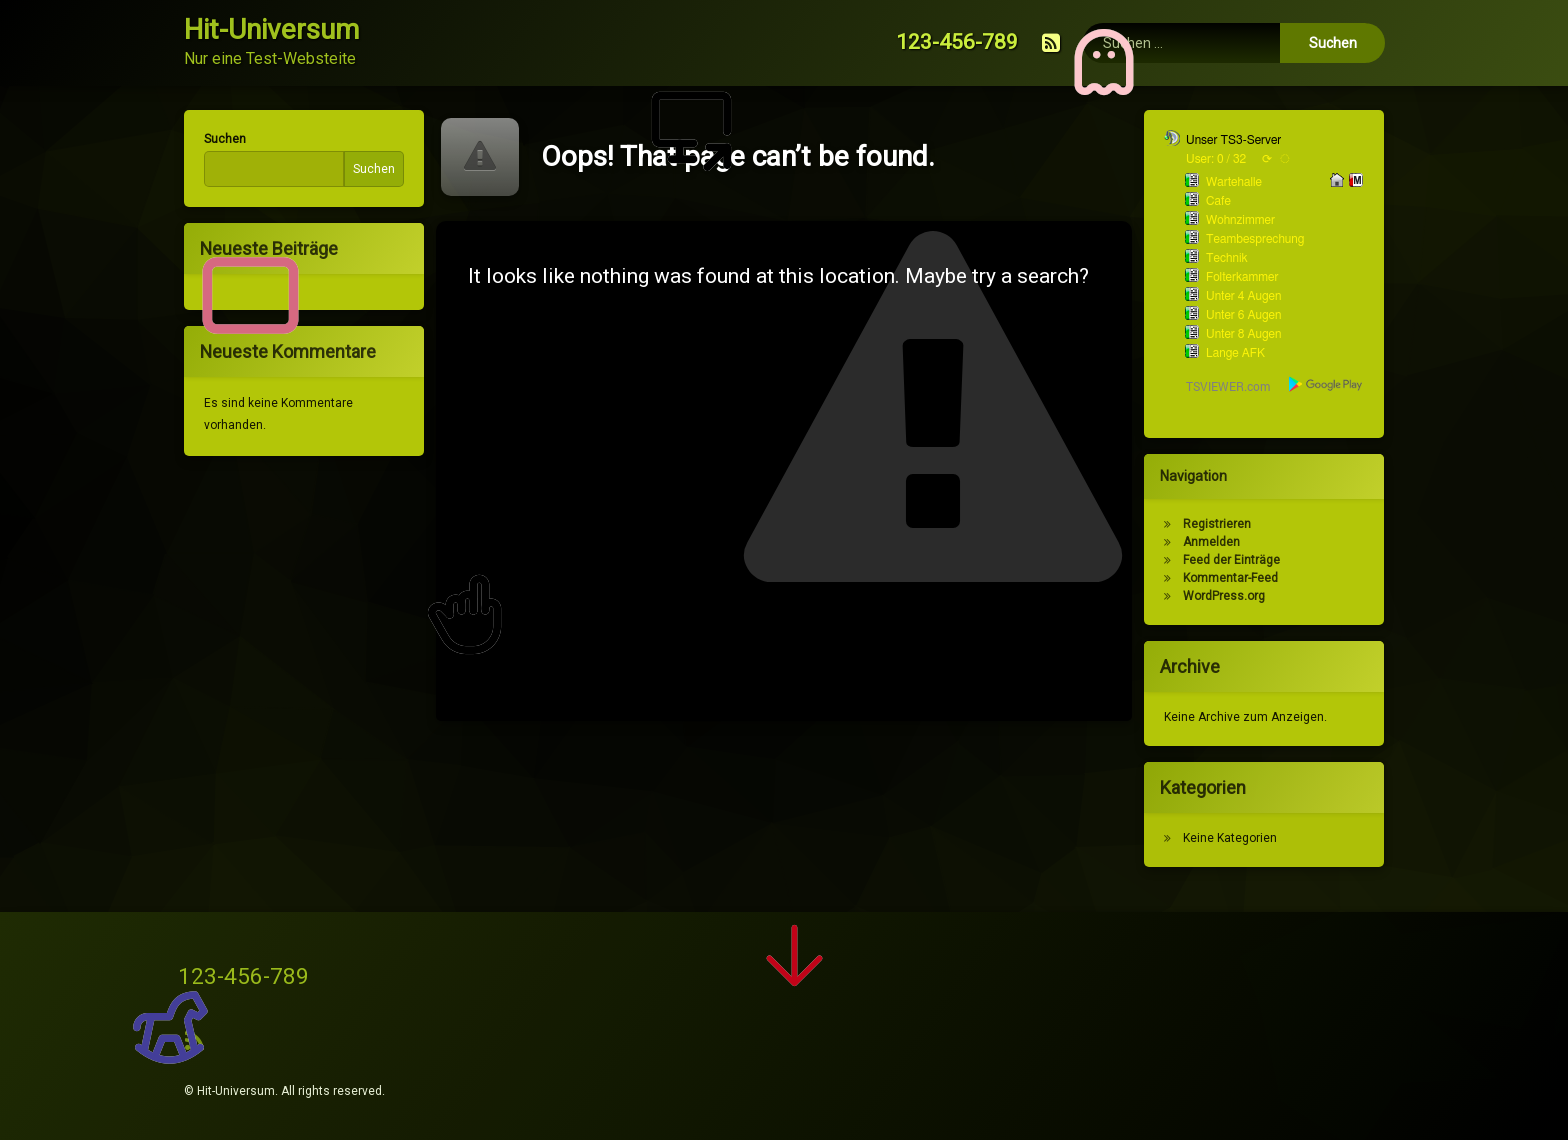 This screenshot has height=1140, width=1568. I want to click on toggle ghost mode or invisible status, so click(1104, 62).